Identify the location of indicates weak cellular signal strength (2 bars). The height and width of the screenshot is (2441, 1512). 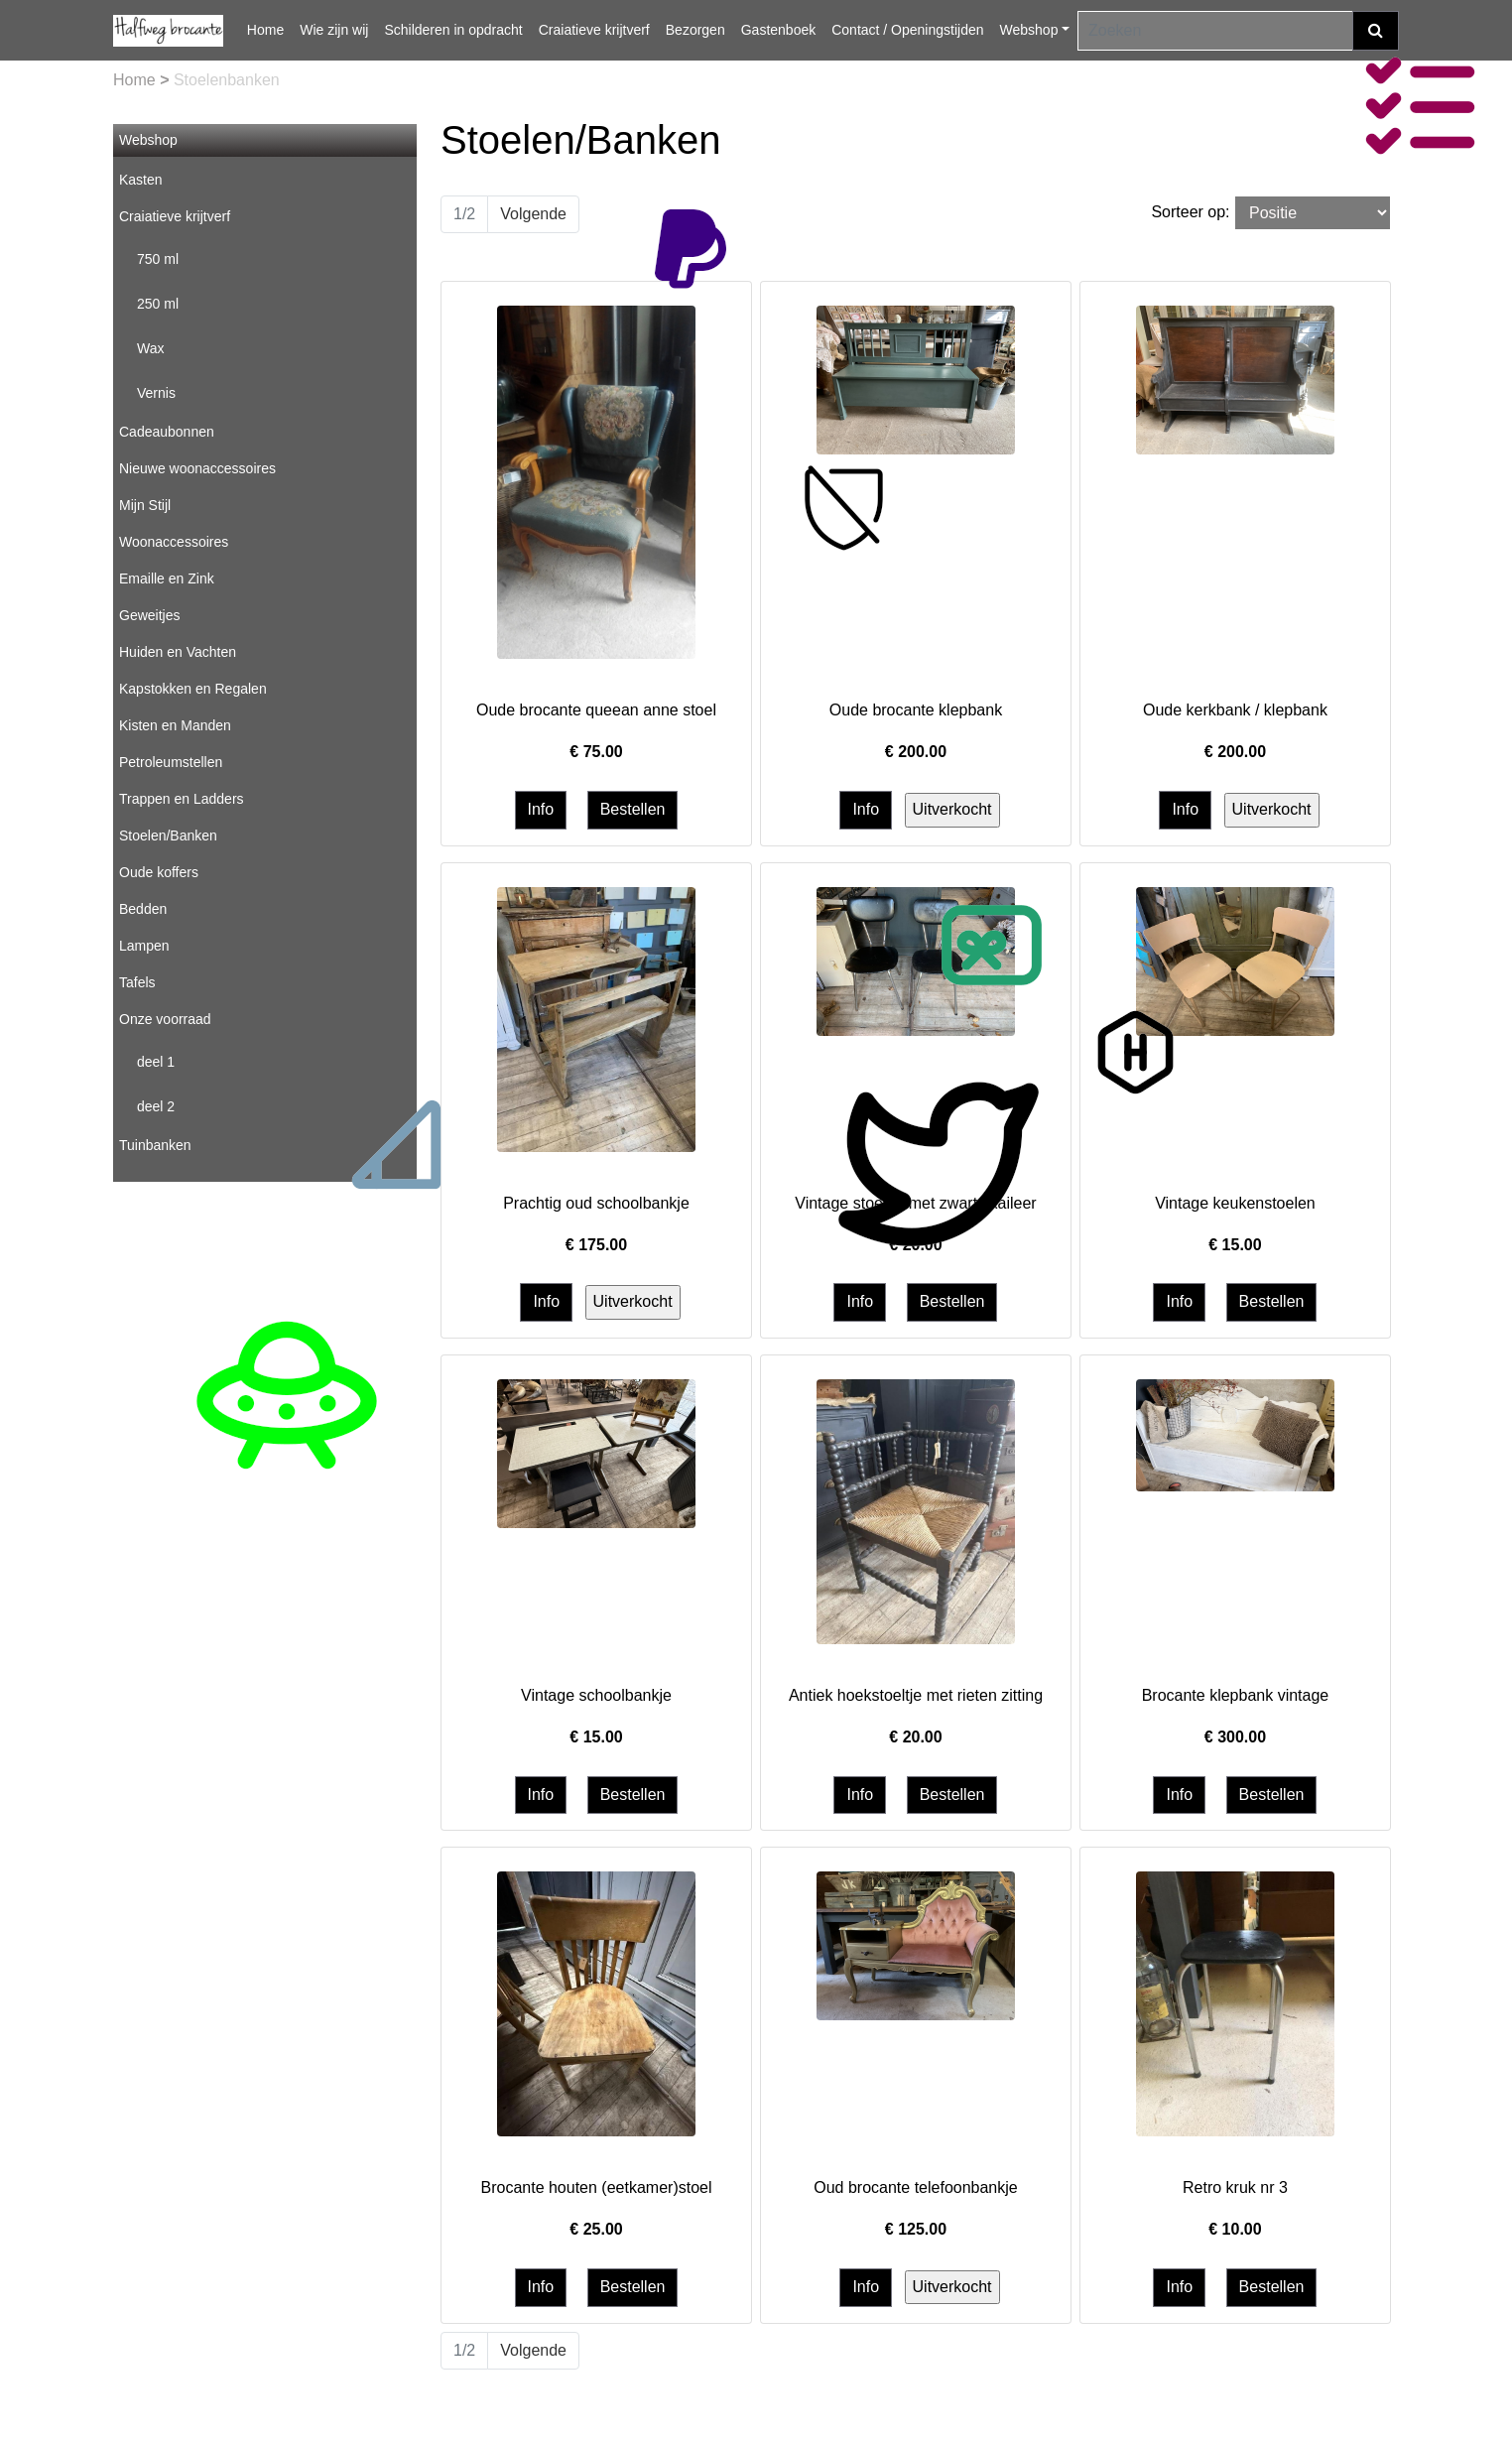
(396, 1144).